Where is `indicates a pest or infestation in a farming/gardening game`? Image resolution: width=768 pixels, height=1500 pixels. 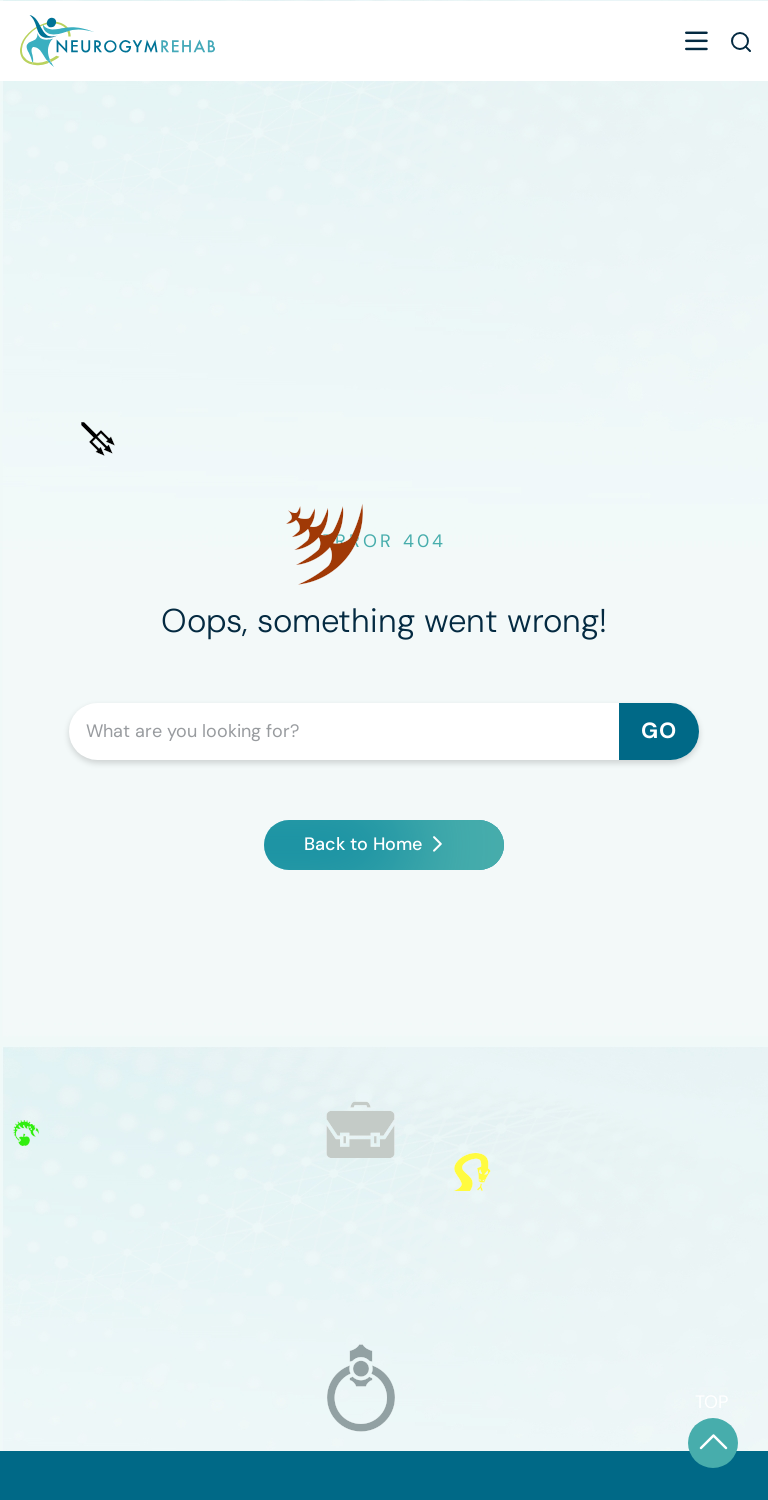 indicates a pest or infestation in a farming/gardening game is located at coordinates (26, 1133).